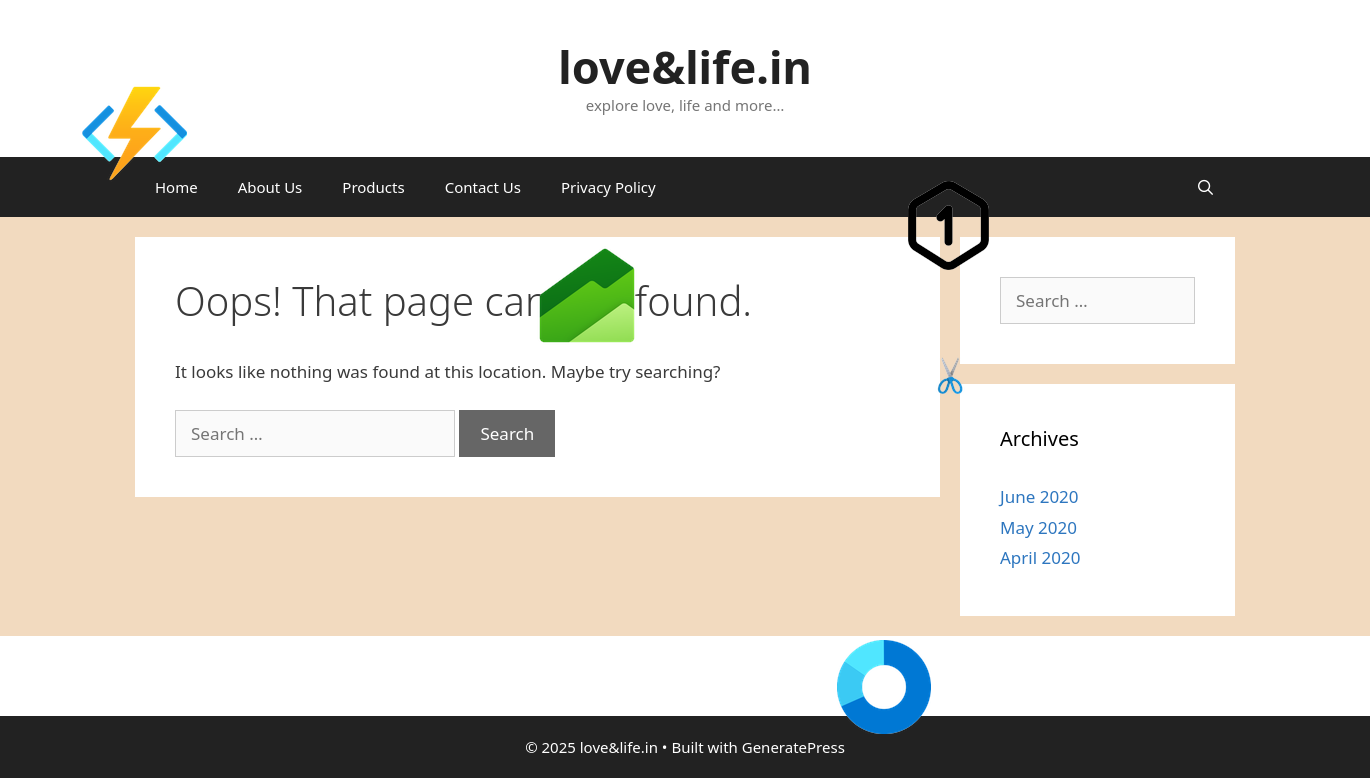 The width and height of the screenshot is (1370, 778). Describe the element at coordinates (948, 225) in the screenshot. I see `indicates step one in a multi-step process` at that location.